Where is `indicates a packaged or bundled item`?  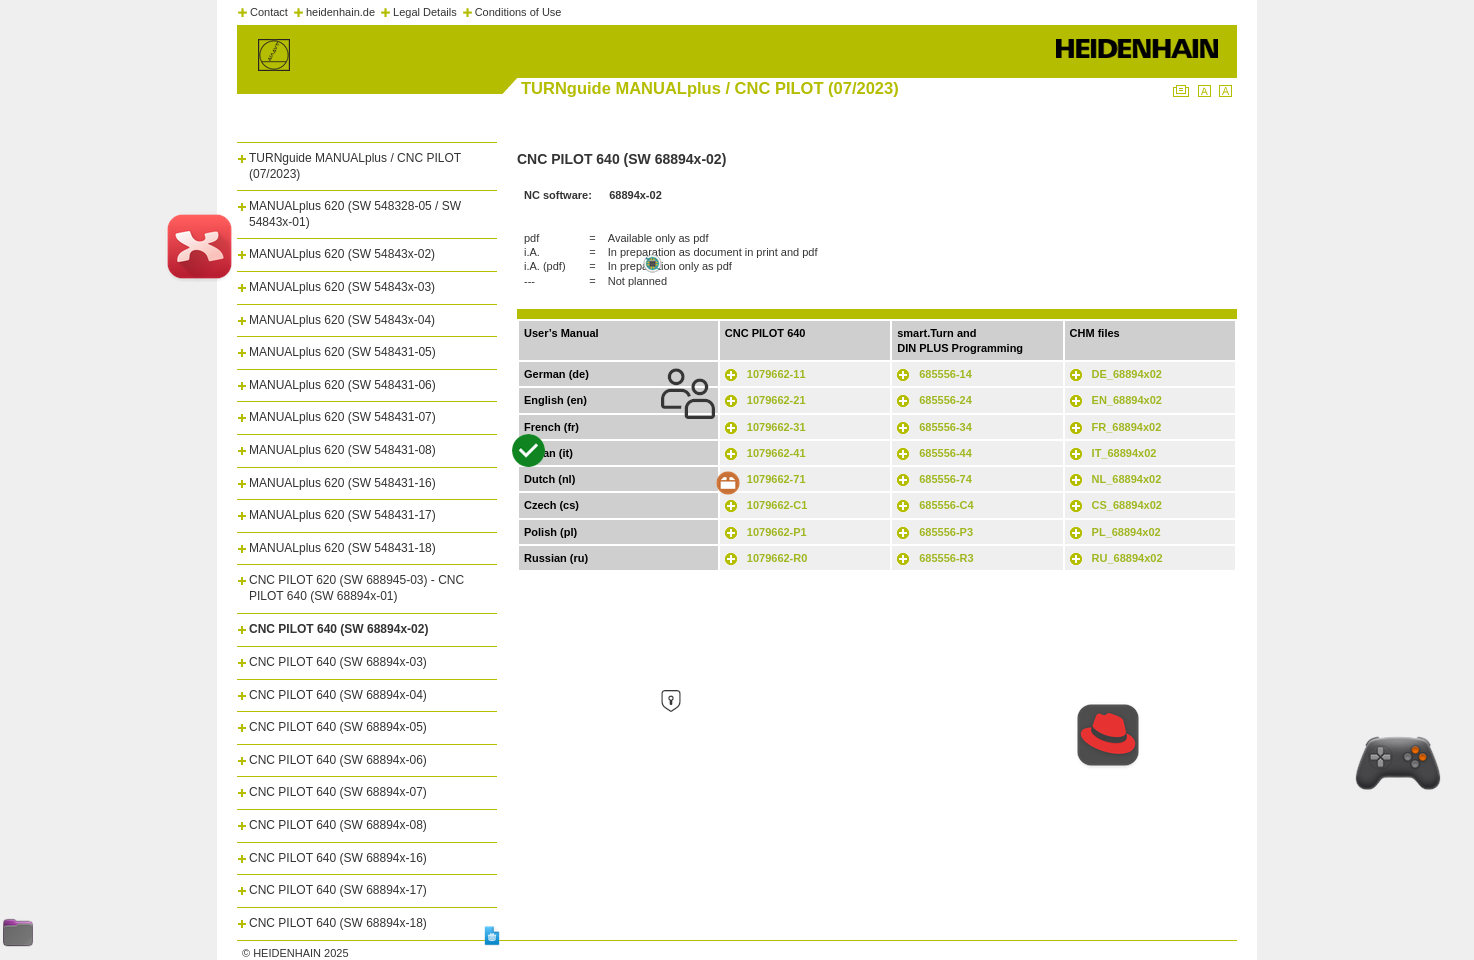 indicates a packaged or bundled item is located at coordinates (728, 483).